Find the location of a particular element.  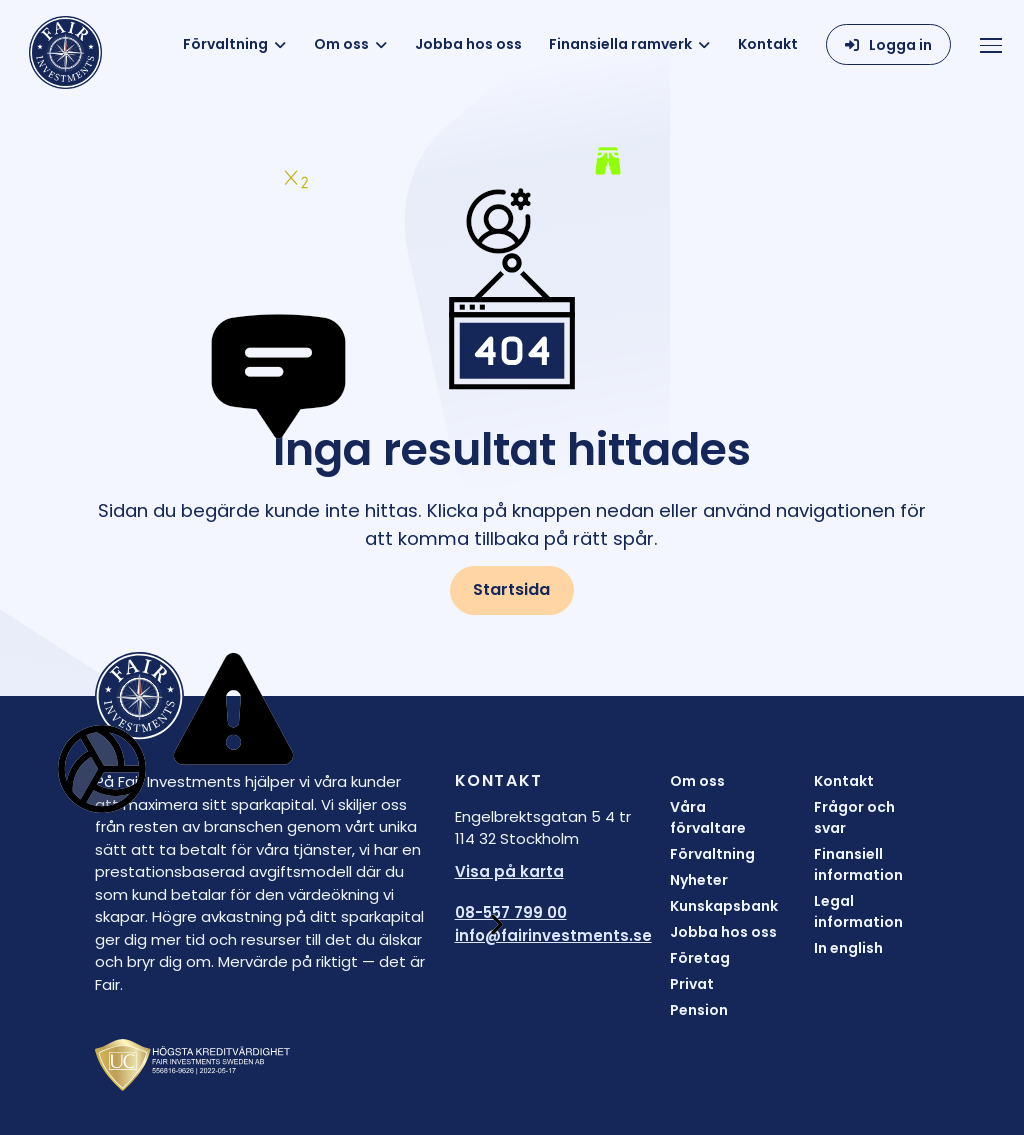

indicates a warning or caution state is located at coordinates (233, 712).